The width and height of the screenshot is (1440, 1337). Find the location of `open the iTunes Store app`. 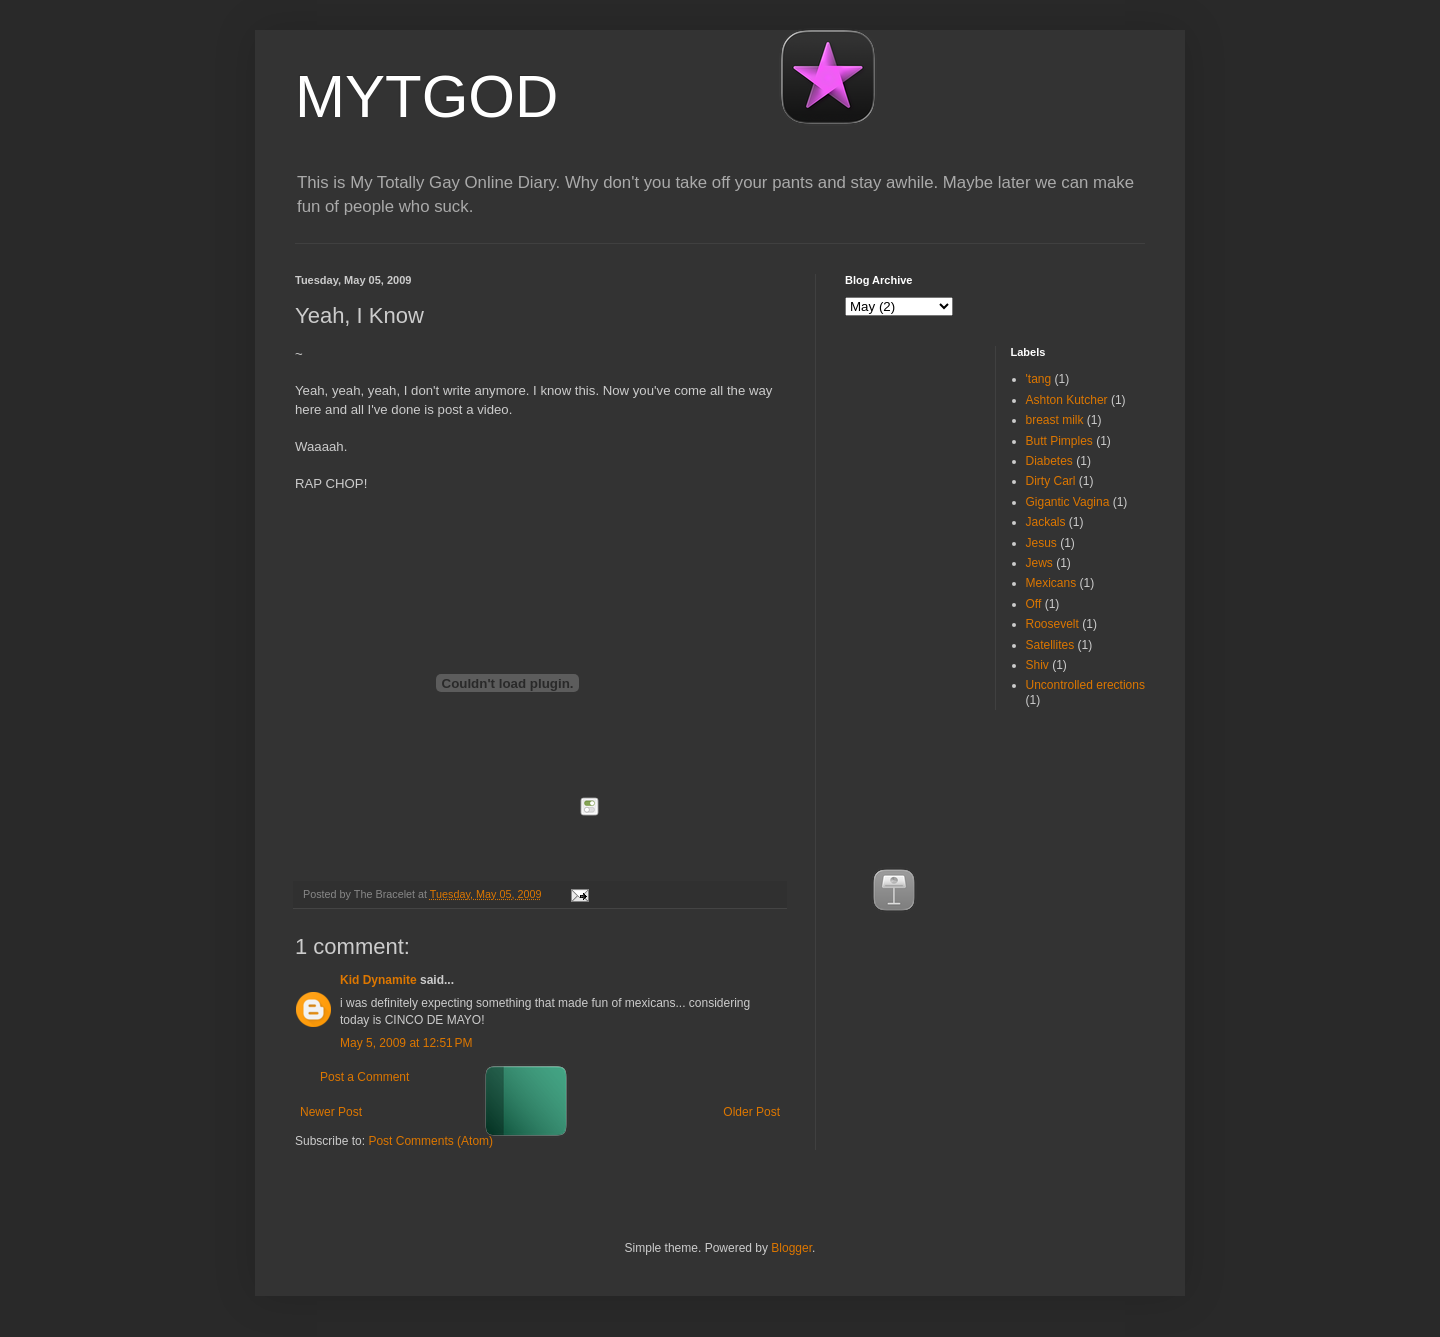

open the iTunes Store app is located at coordinates (828, 77).